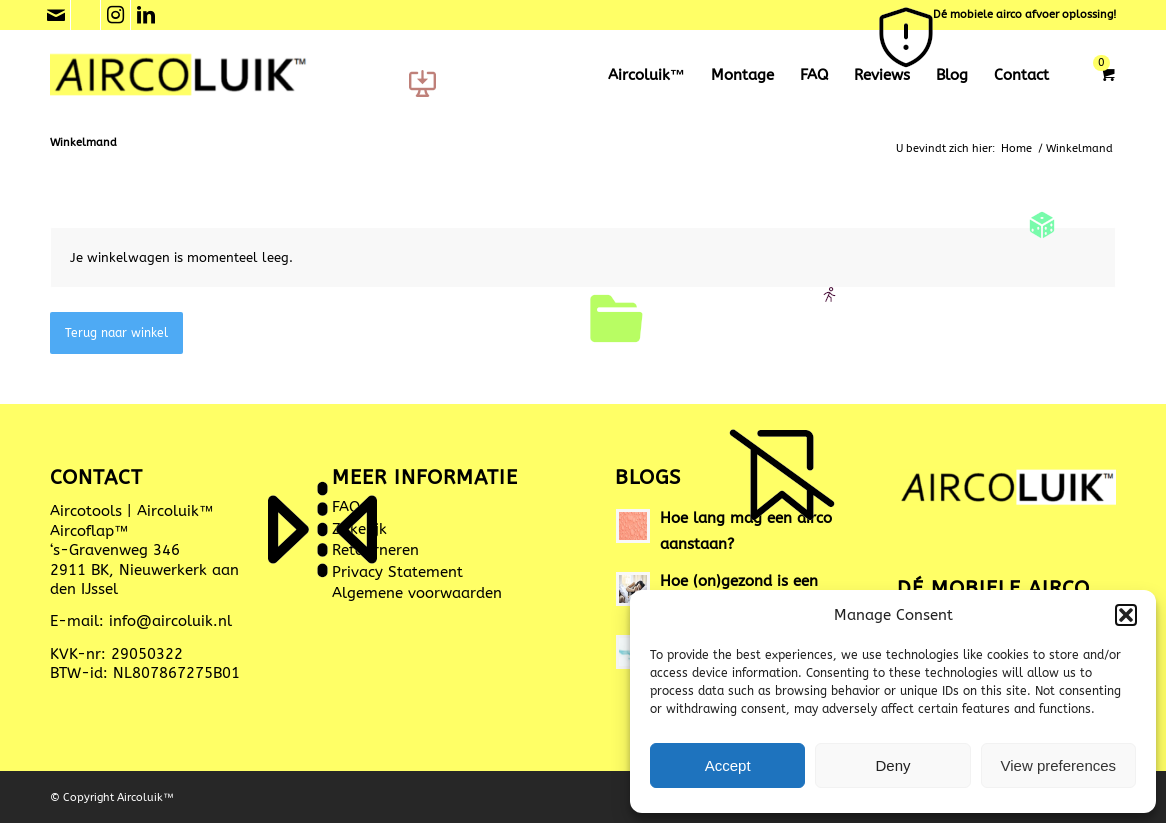  Describe the element at coordinates (829, 294) in the screenshot. I see `indicates walking directions or pedestrian mode` at that location.